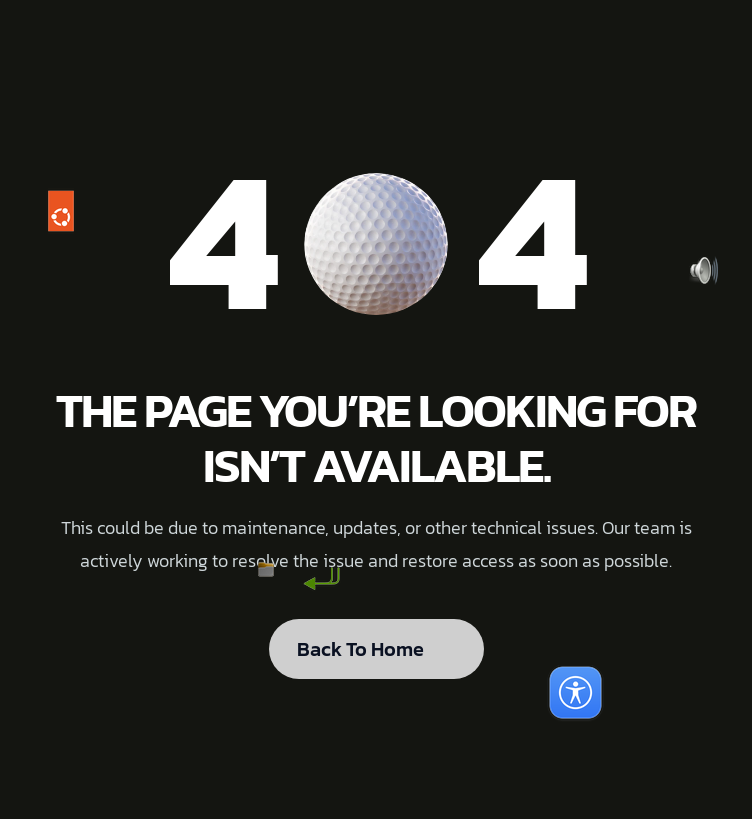 The height and width of the screenshot is (819, 752). I want to click on open accessibility settings, so click(575, 693).